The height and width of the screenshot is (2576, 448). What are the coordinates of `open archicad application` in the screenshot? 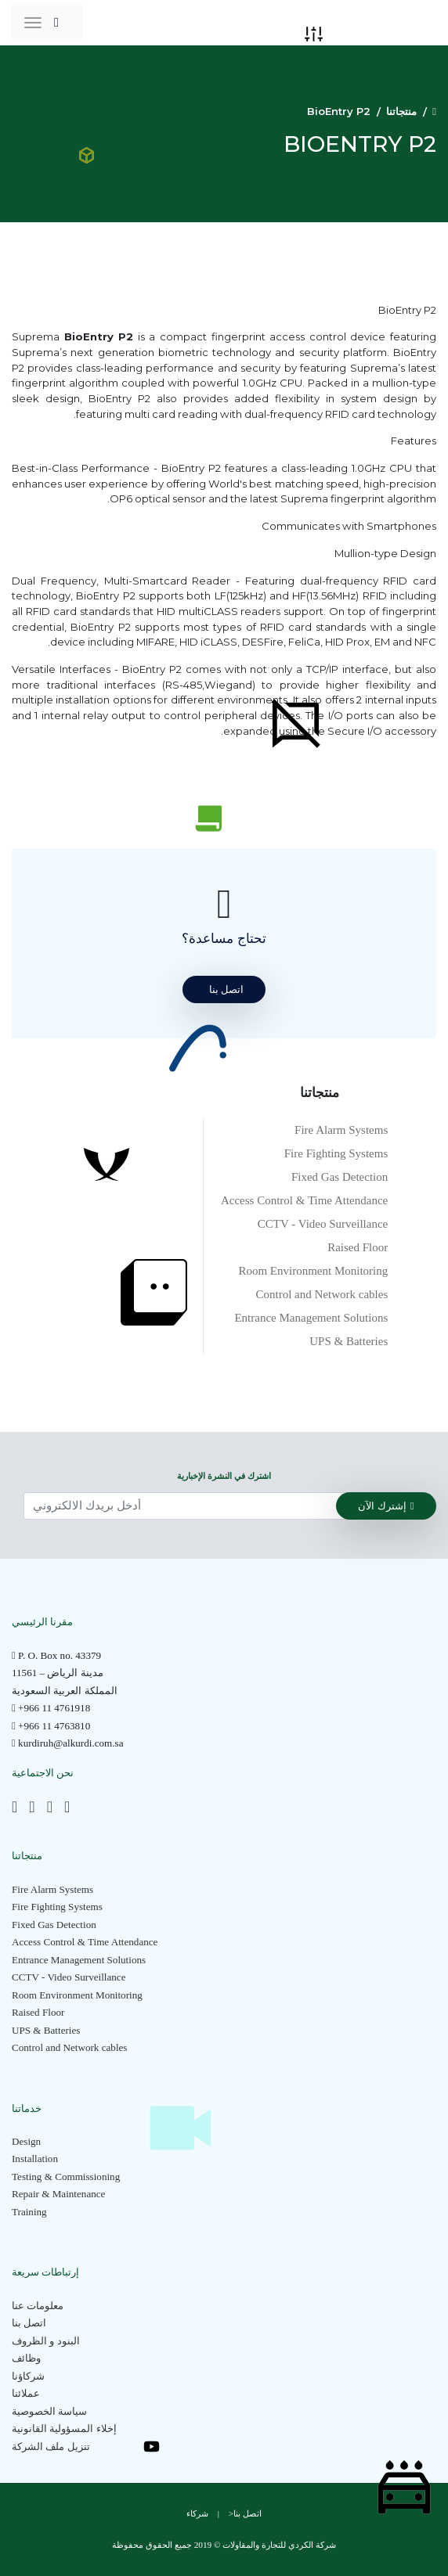 It's located at (197, 1048).